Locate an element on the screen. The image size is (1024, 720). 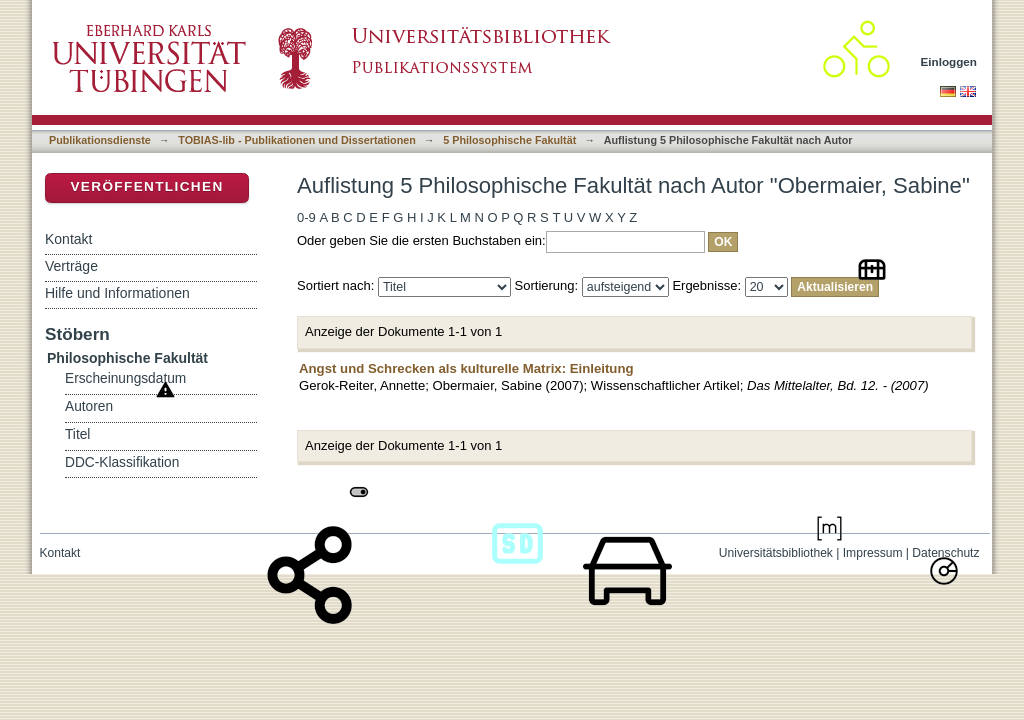
indicates standard definition video quality is located at coordinates (517, 543).